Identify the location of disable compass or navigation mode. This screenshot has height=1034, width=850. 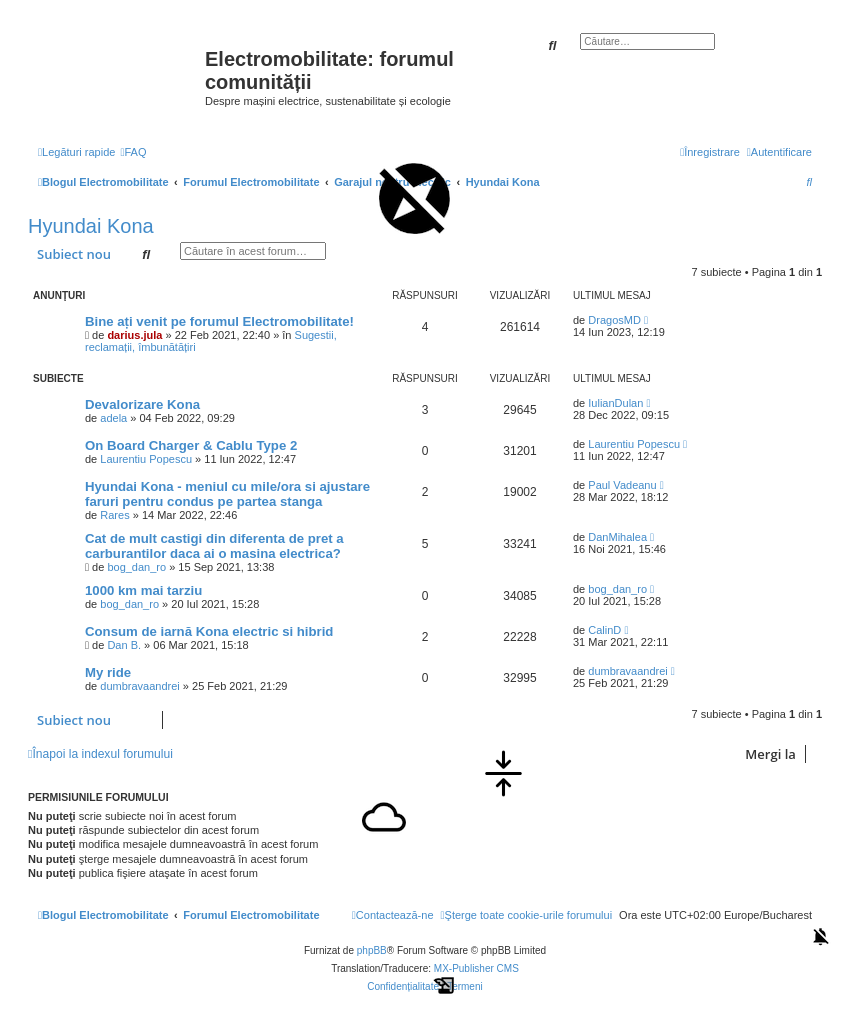
(414, 198).